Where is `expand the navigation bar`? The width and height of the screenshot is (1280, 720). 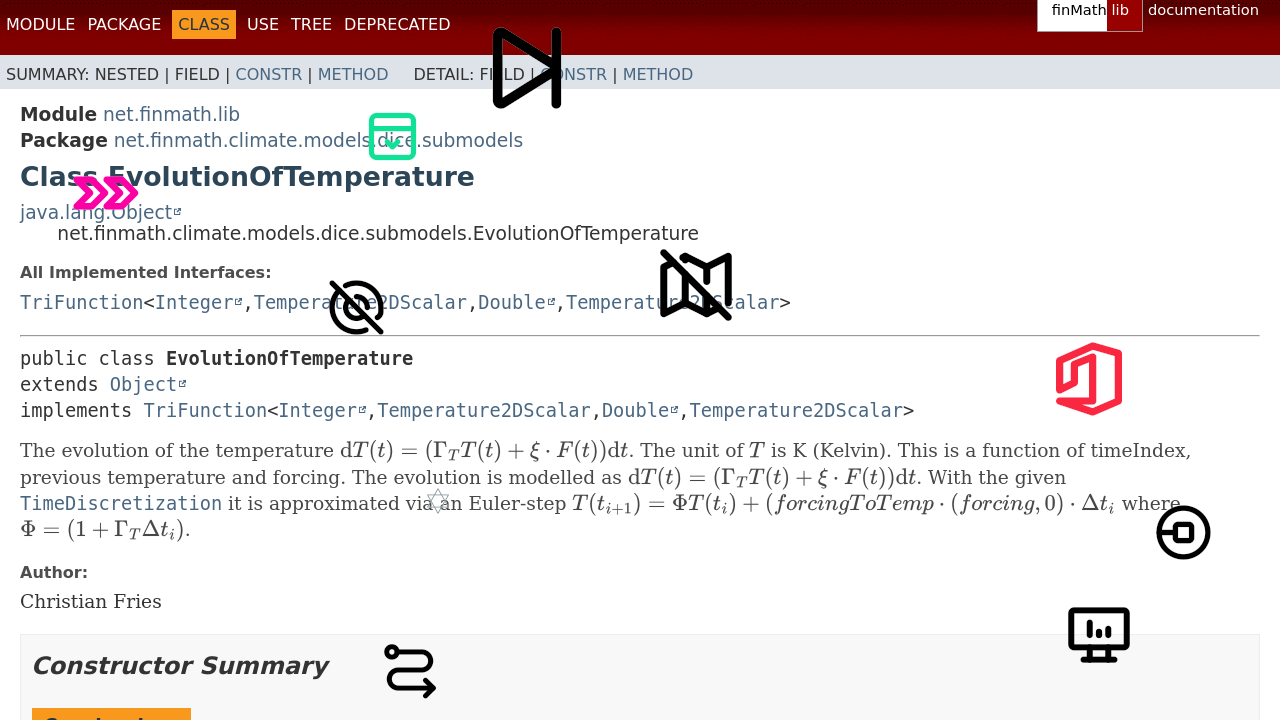
expand the navigation bar is located at coordinates (392, 136).